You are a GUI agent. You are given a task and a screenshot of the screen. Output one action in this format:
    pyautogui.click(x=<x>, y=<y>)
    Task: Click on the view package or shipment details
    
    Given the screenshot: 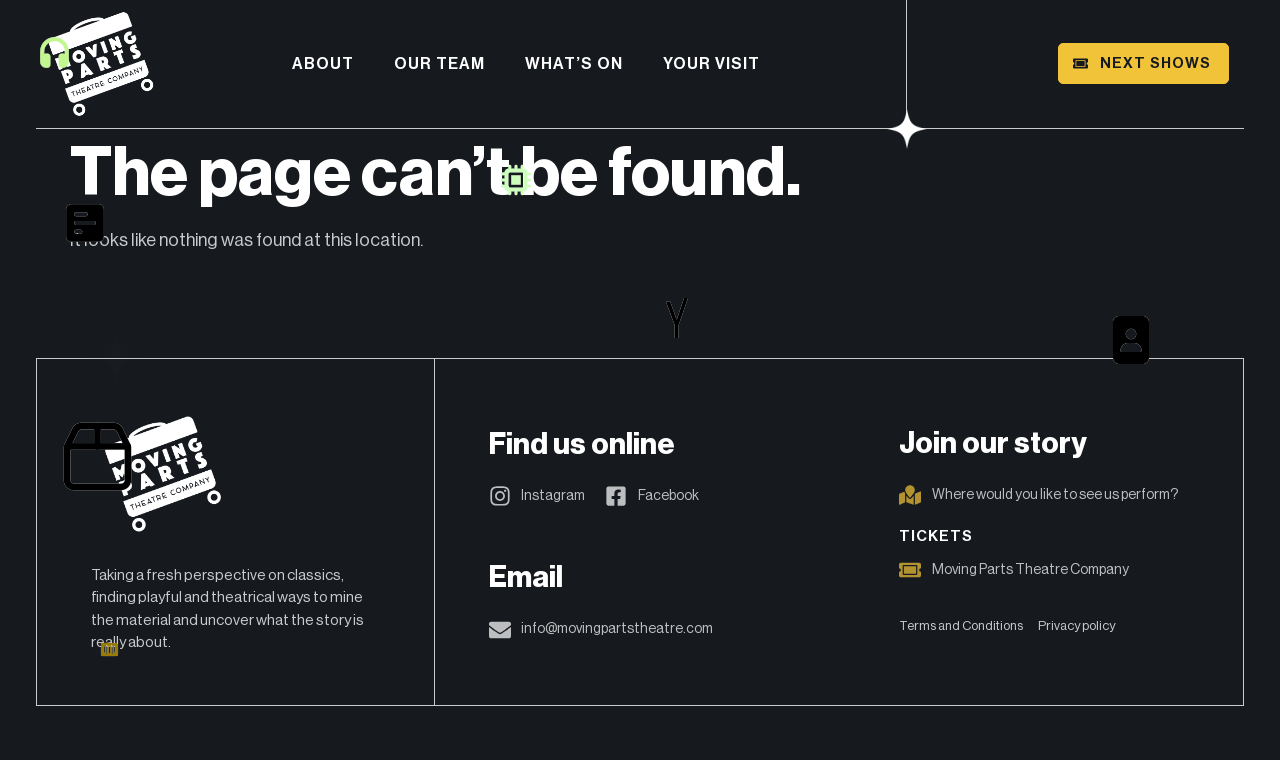 What is the action you would take?
    pyautogui.click(x=97, y=456)
    